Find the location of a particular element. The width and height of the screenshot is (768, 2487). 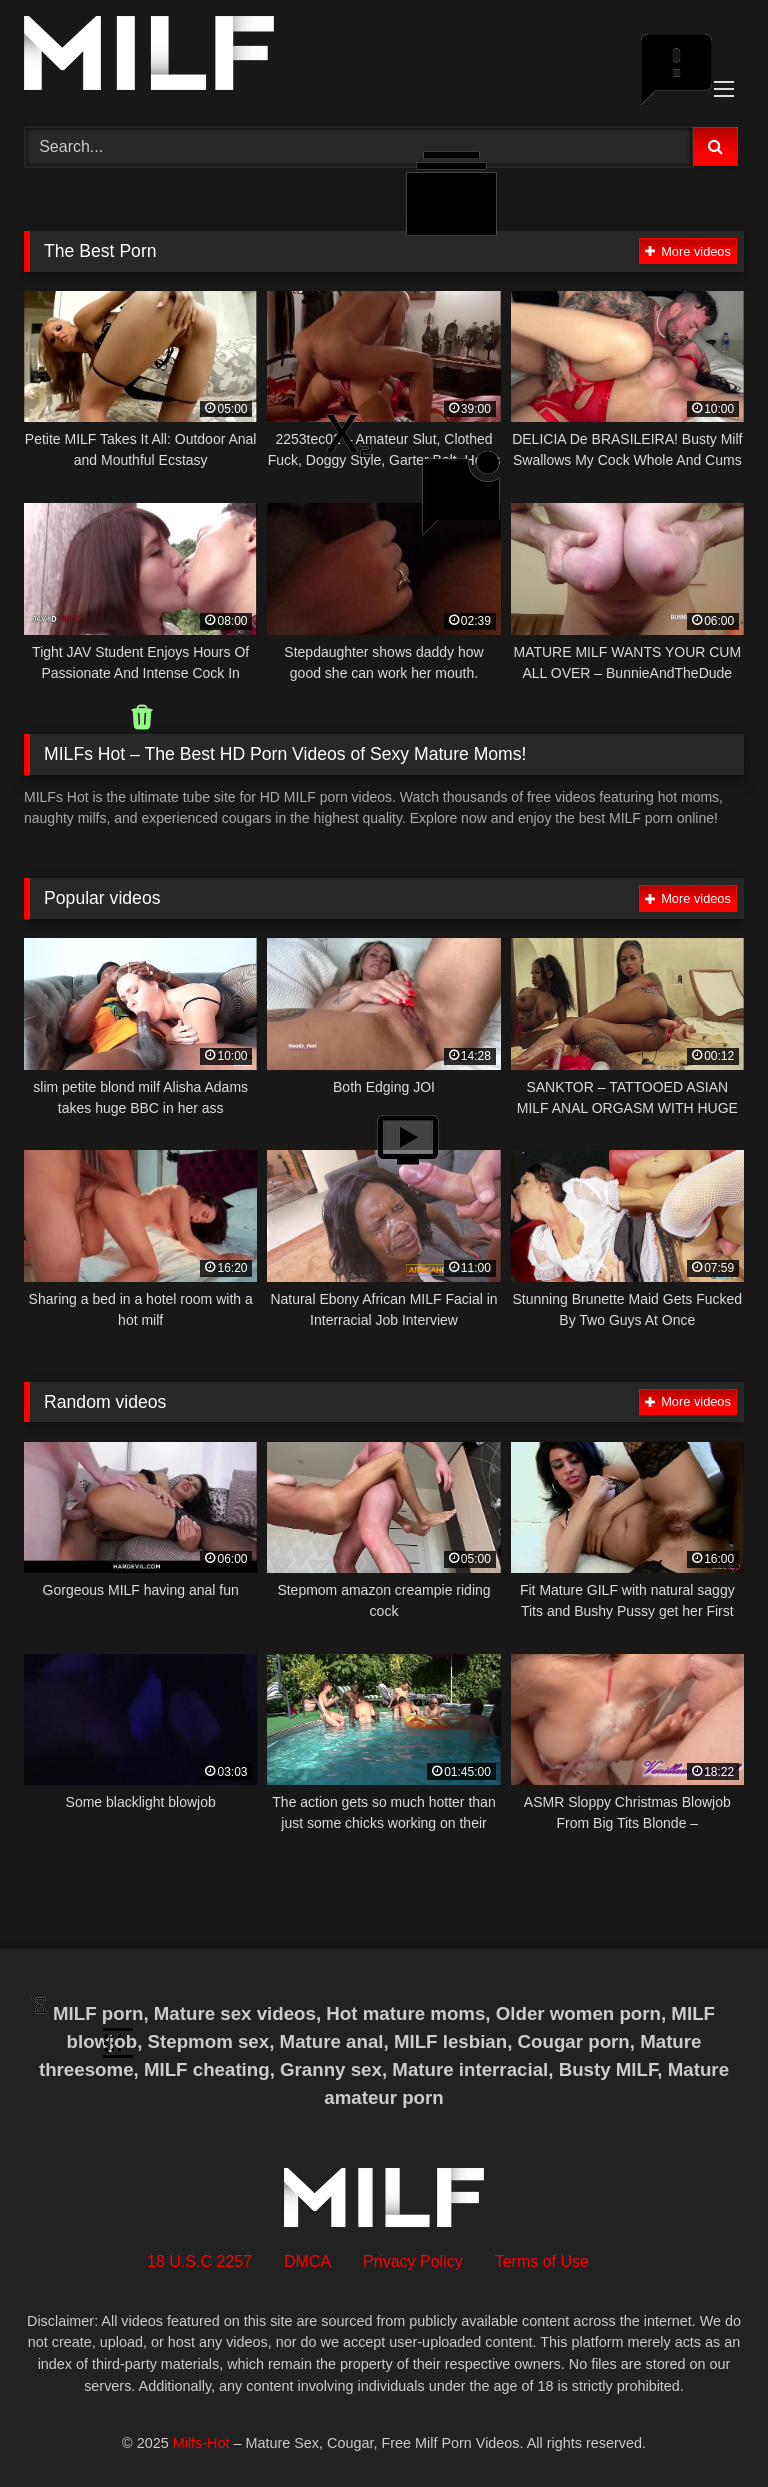

message failed to send is located at coordinates (676, 69).